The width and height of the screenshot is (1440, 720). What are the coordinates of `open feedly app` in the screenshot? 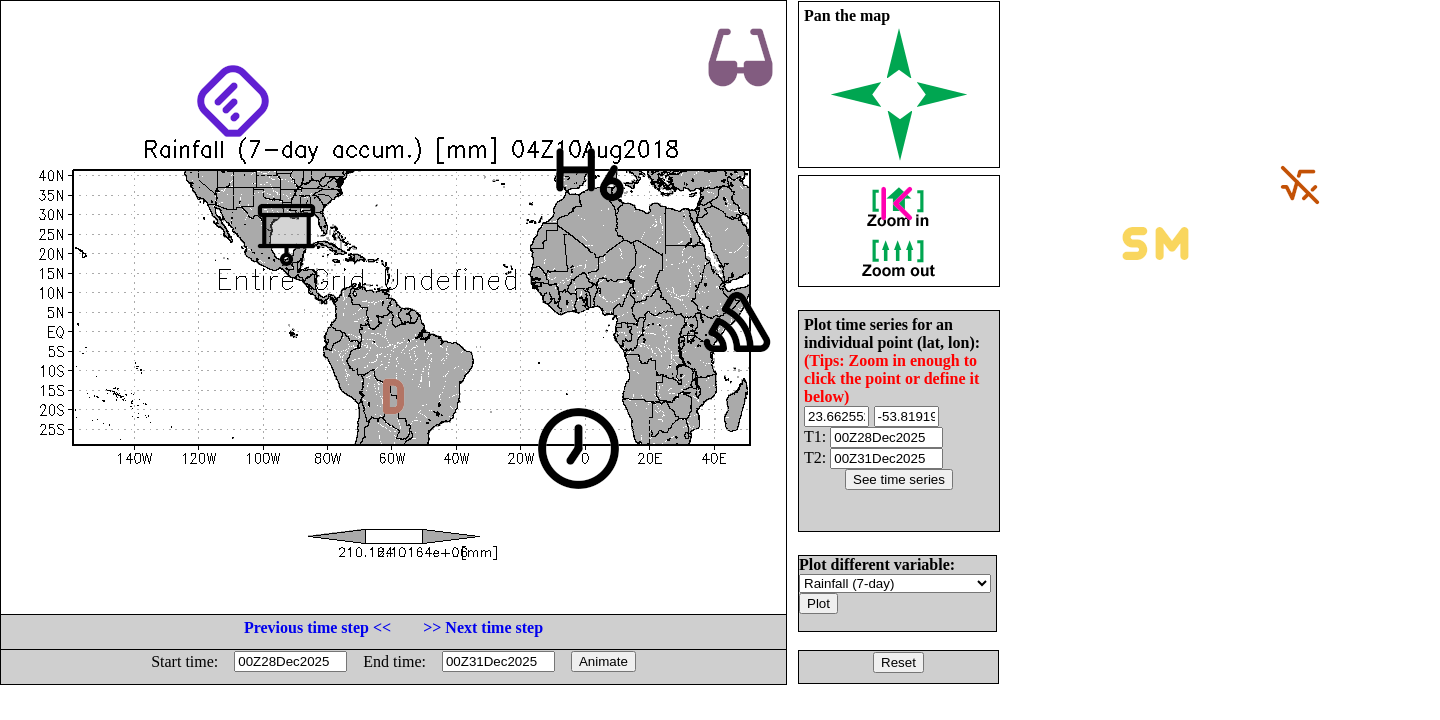 It's located at (233, 101).